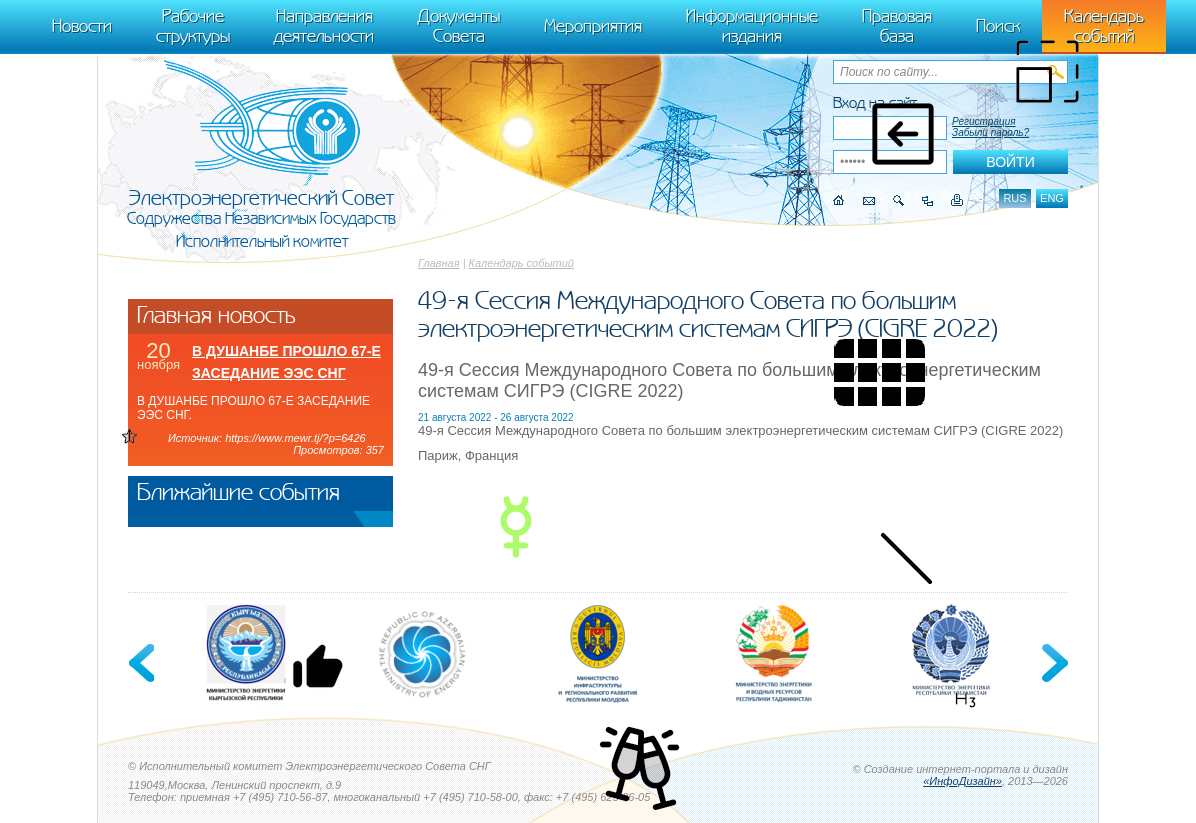 The image size is (1196, 823). I want to click on navigate back to the previous screen, so click(903, 134).